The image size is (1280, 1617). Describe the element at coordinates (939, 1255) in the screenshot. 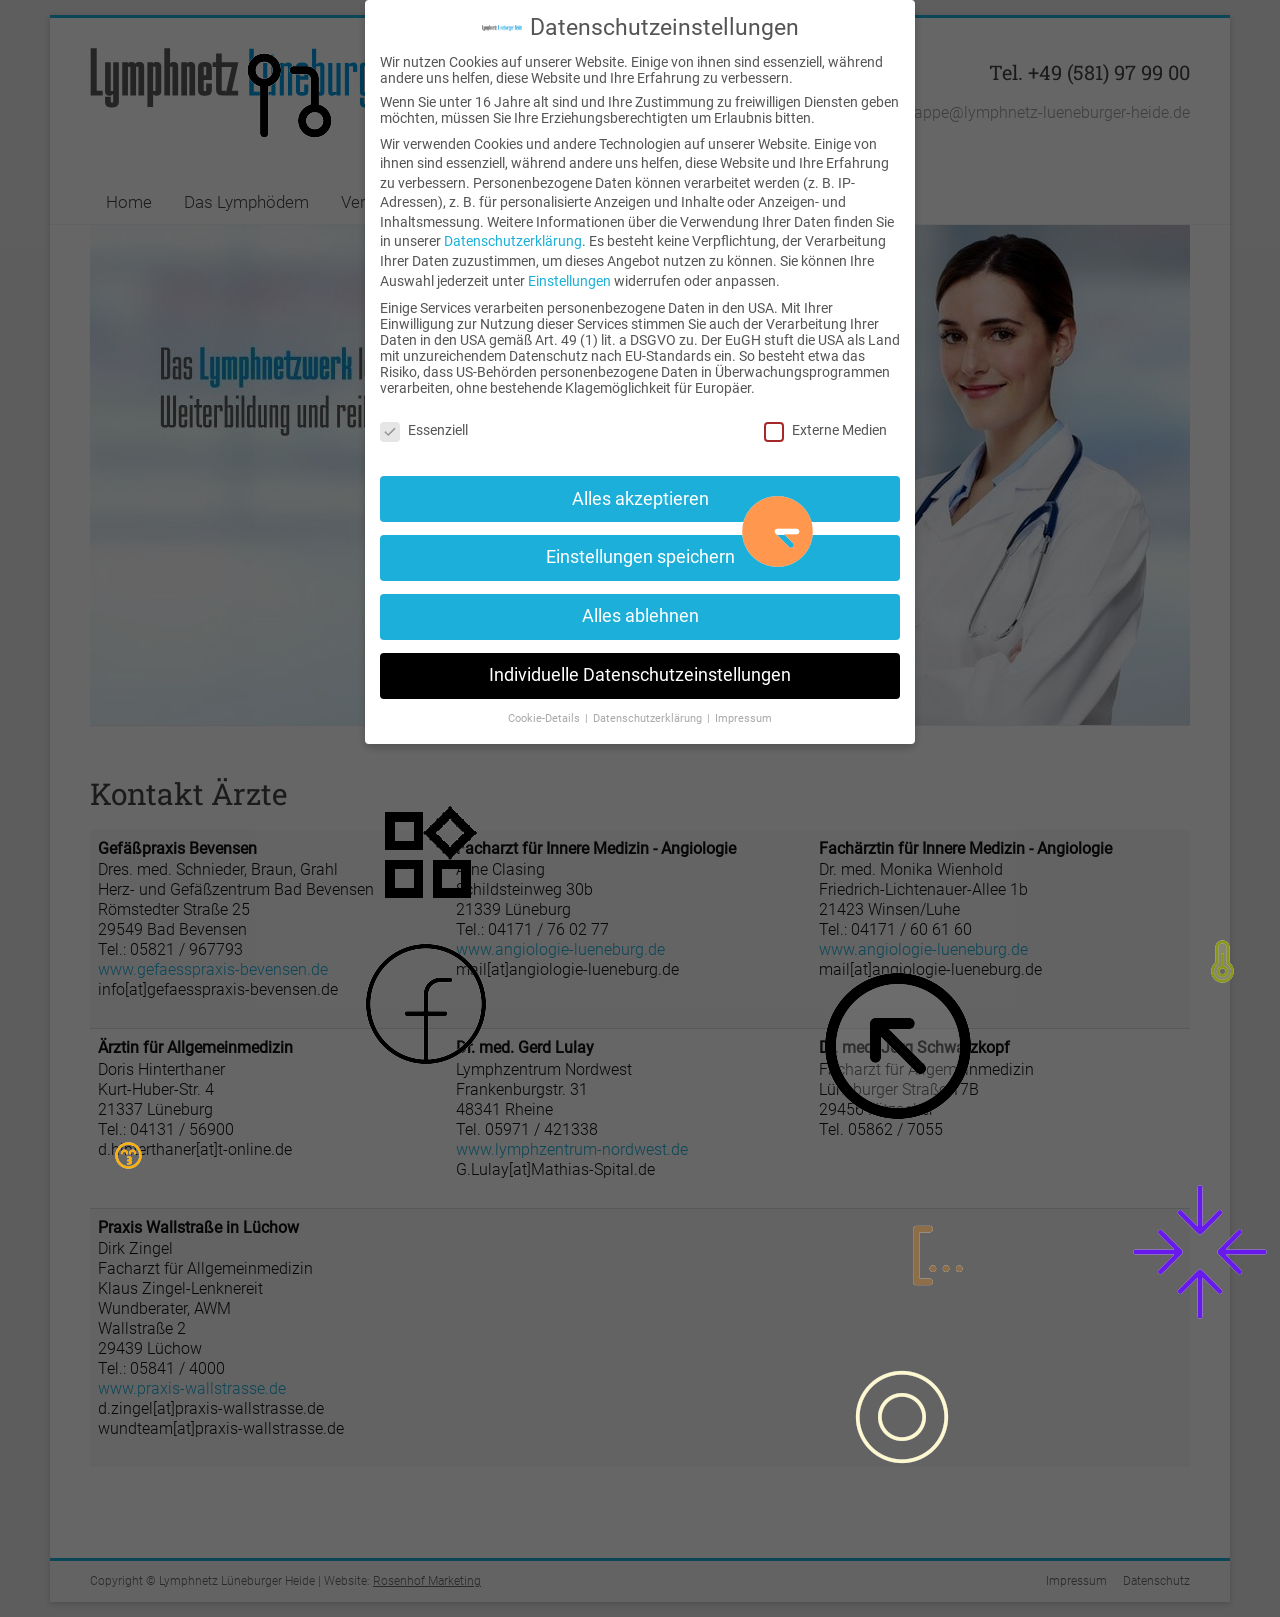

I see `indicates the start of a contained or grouped section` at that location.